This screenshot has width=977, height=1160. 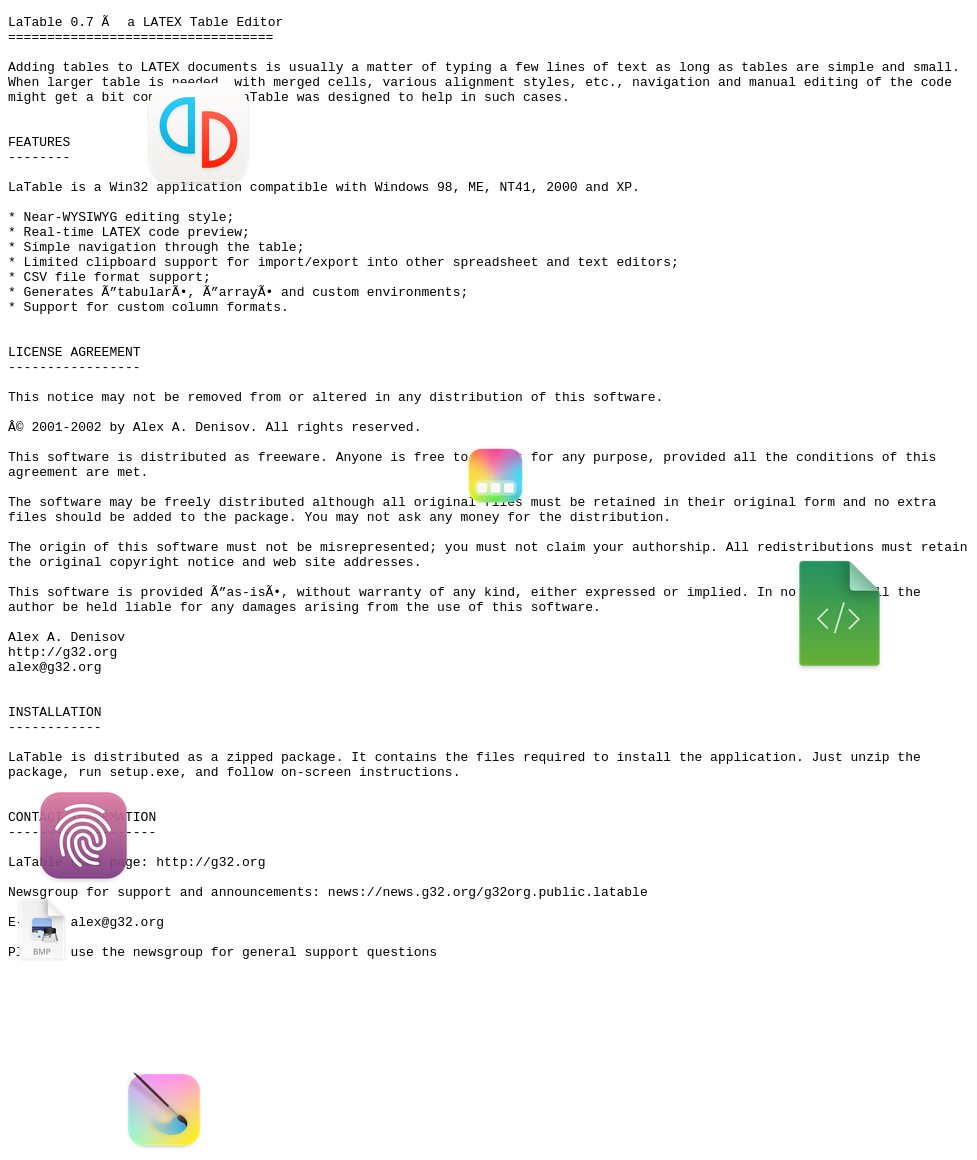 I want to click on adjust display color and calibration settings, so click(x=495, y=475).